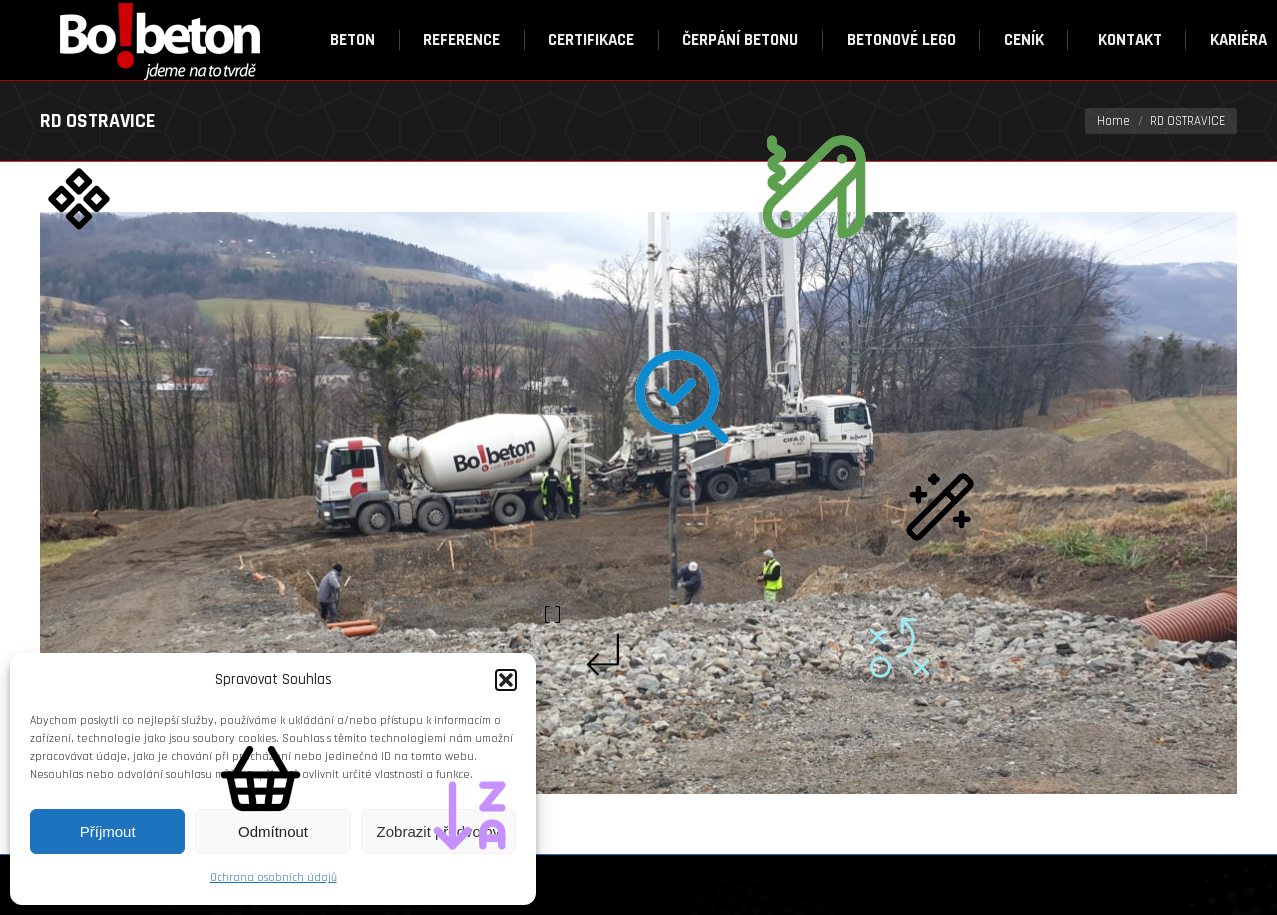  What do you see at coordinates (471, 815) in the screenshot?
I see `sort items in reverse alphabetical order (Z to A)` at bounding box center [471, 815].